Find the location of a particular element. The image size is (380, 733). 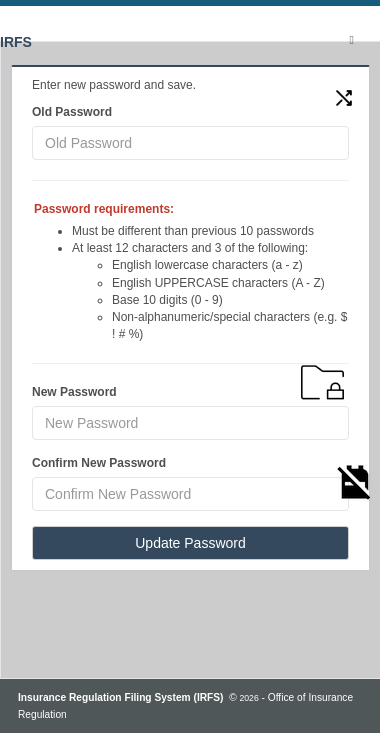

access a password-protected folder is located at coordinates (322, 381).